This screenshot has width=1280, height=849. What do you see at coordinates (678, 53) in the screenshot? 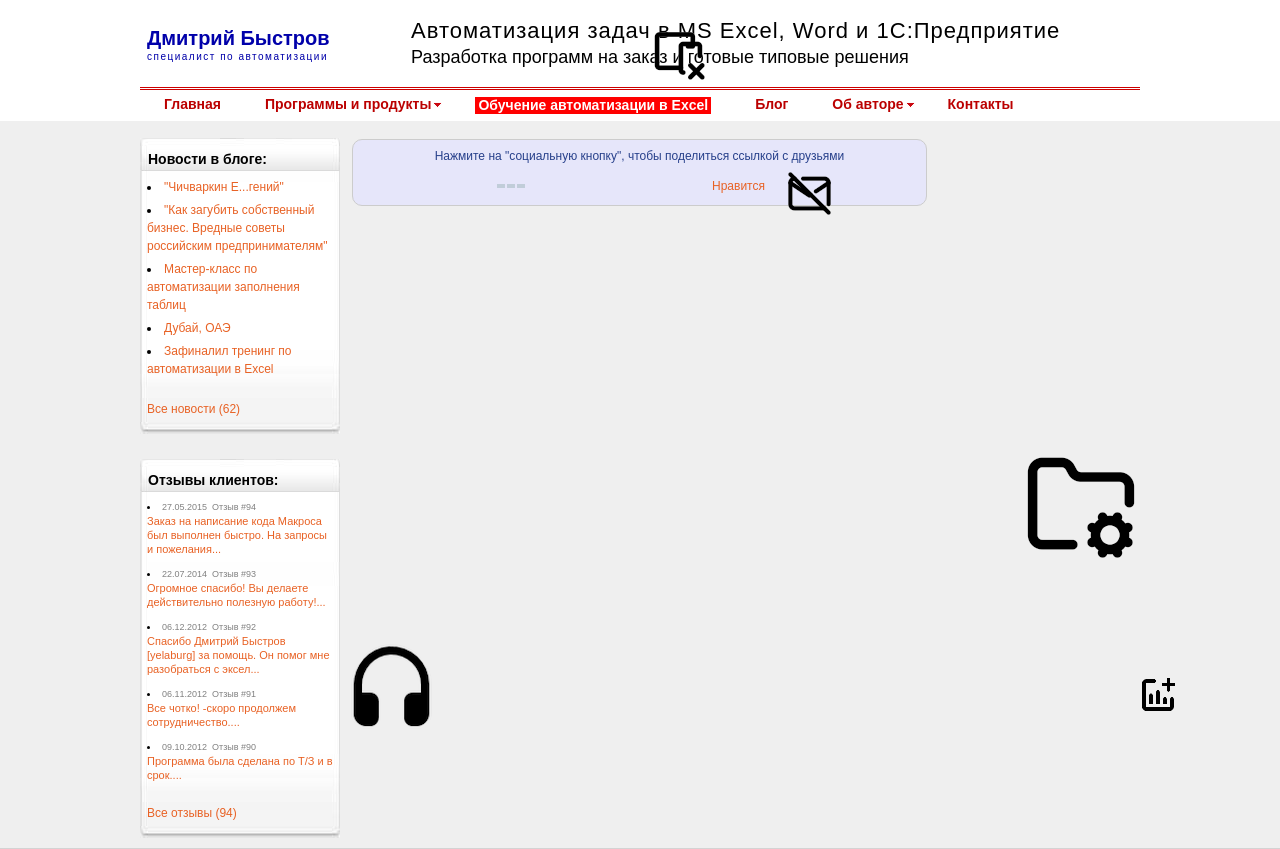
I see `disconnect or remove a device` at bounding box center [678, 53].